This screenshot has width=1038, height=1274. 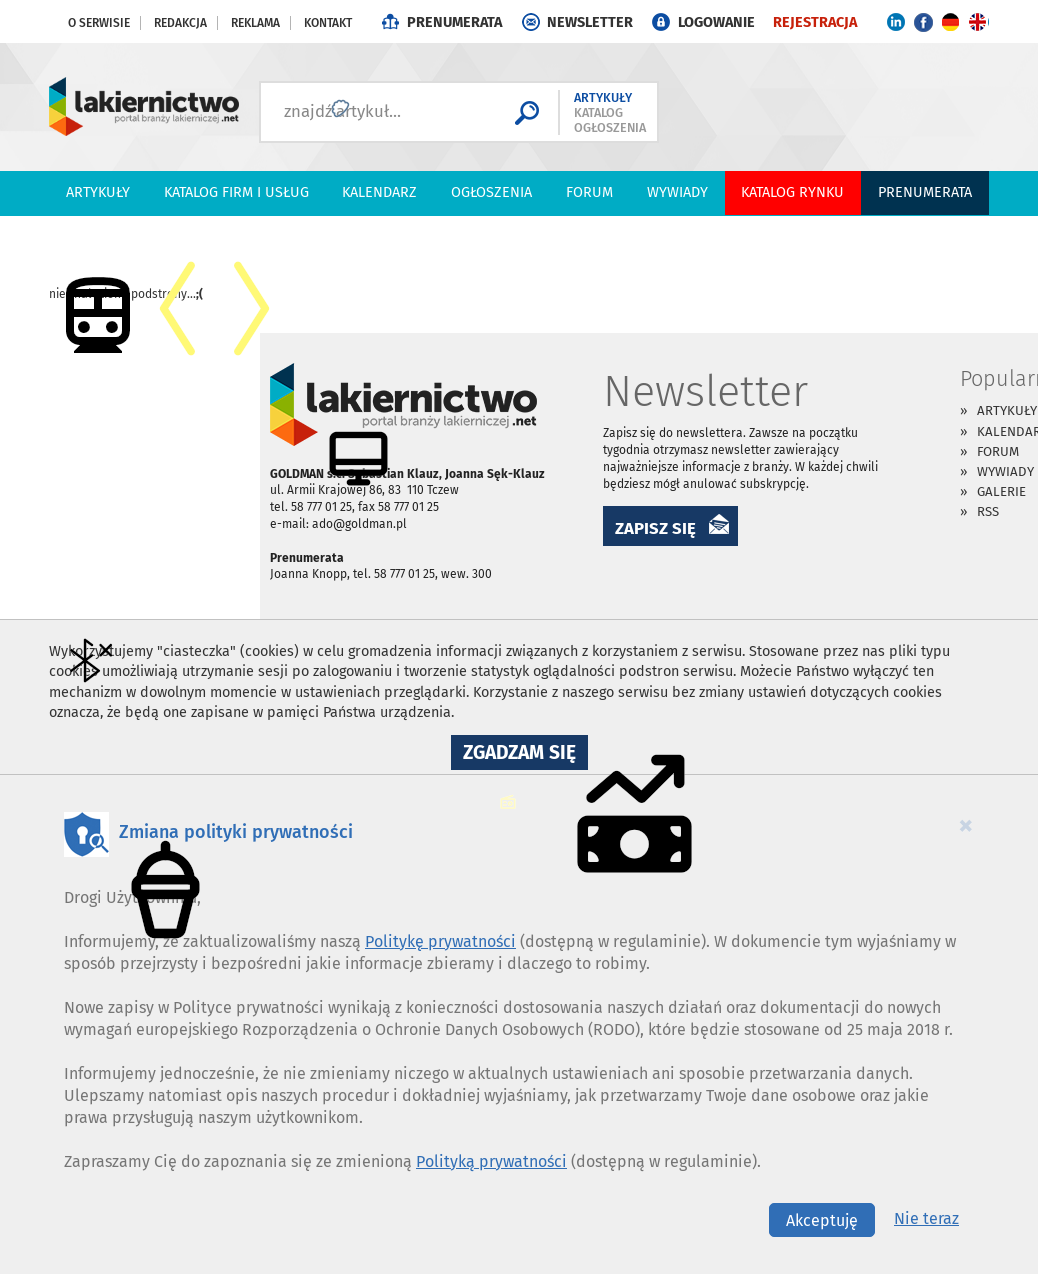 I want to click on browse asian cuisine or dumpling restaurants, so click(x=340, y=108).